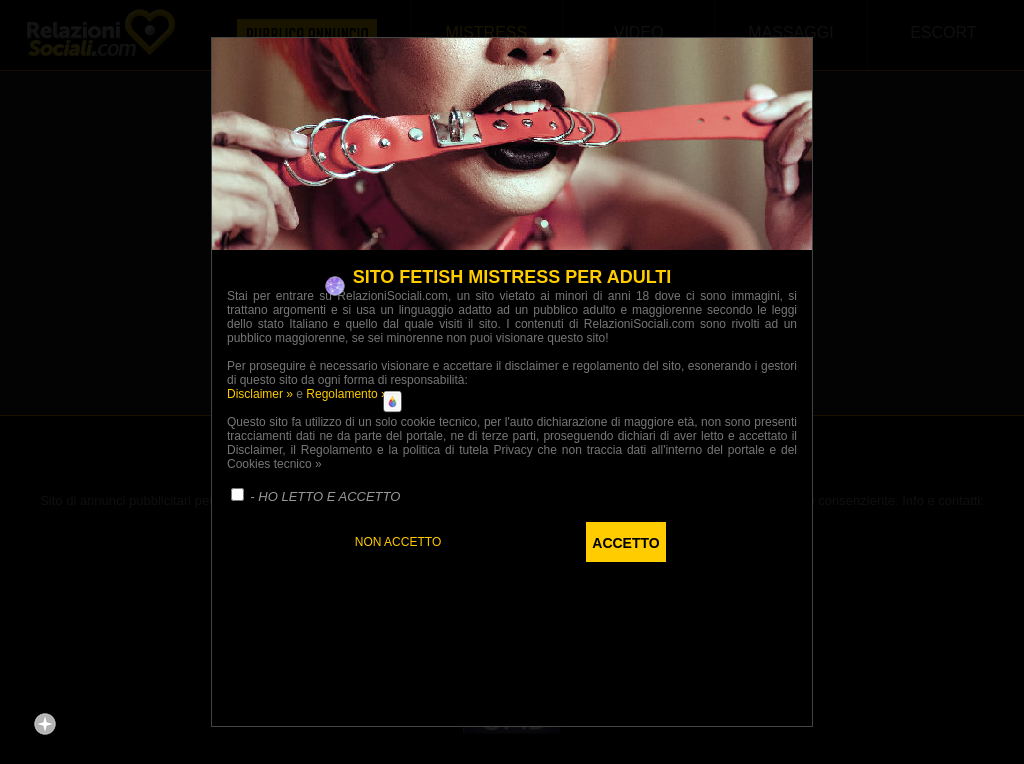  I want to click on remove trust status from a bluetooth device, so click(45, 724).